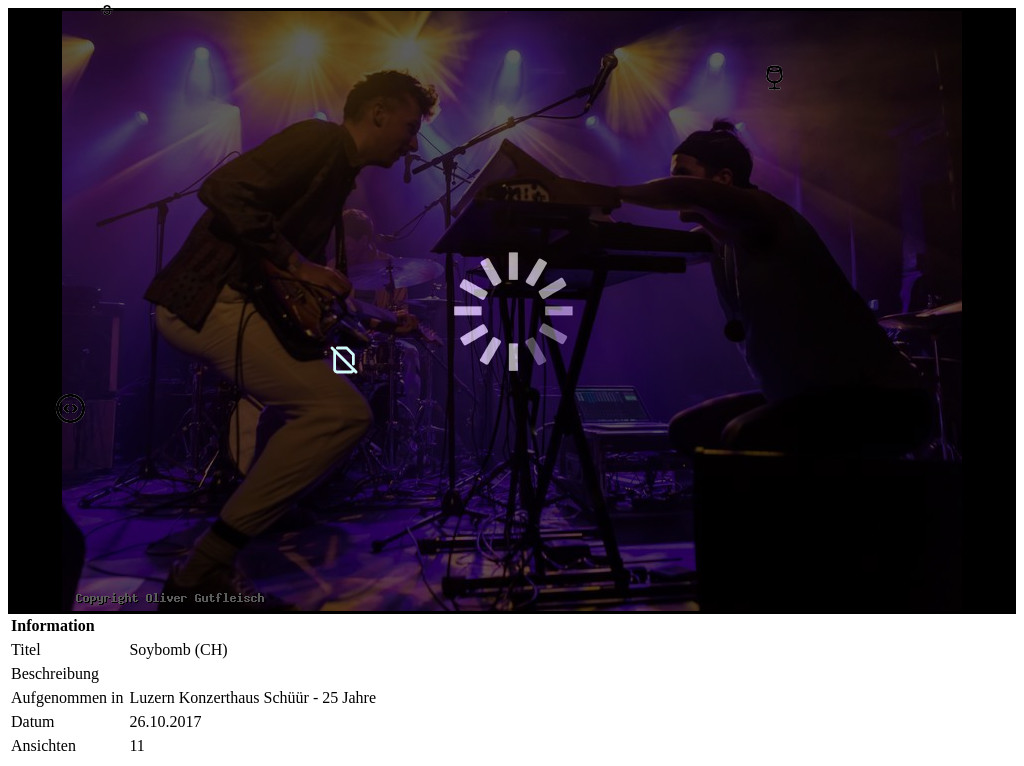 The image size is (1024, 766). Describe the element at coordinates (70, 408) in the screenshot. I see `access code editor or developer tools` at that location.